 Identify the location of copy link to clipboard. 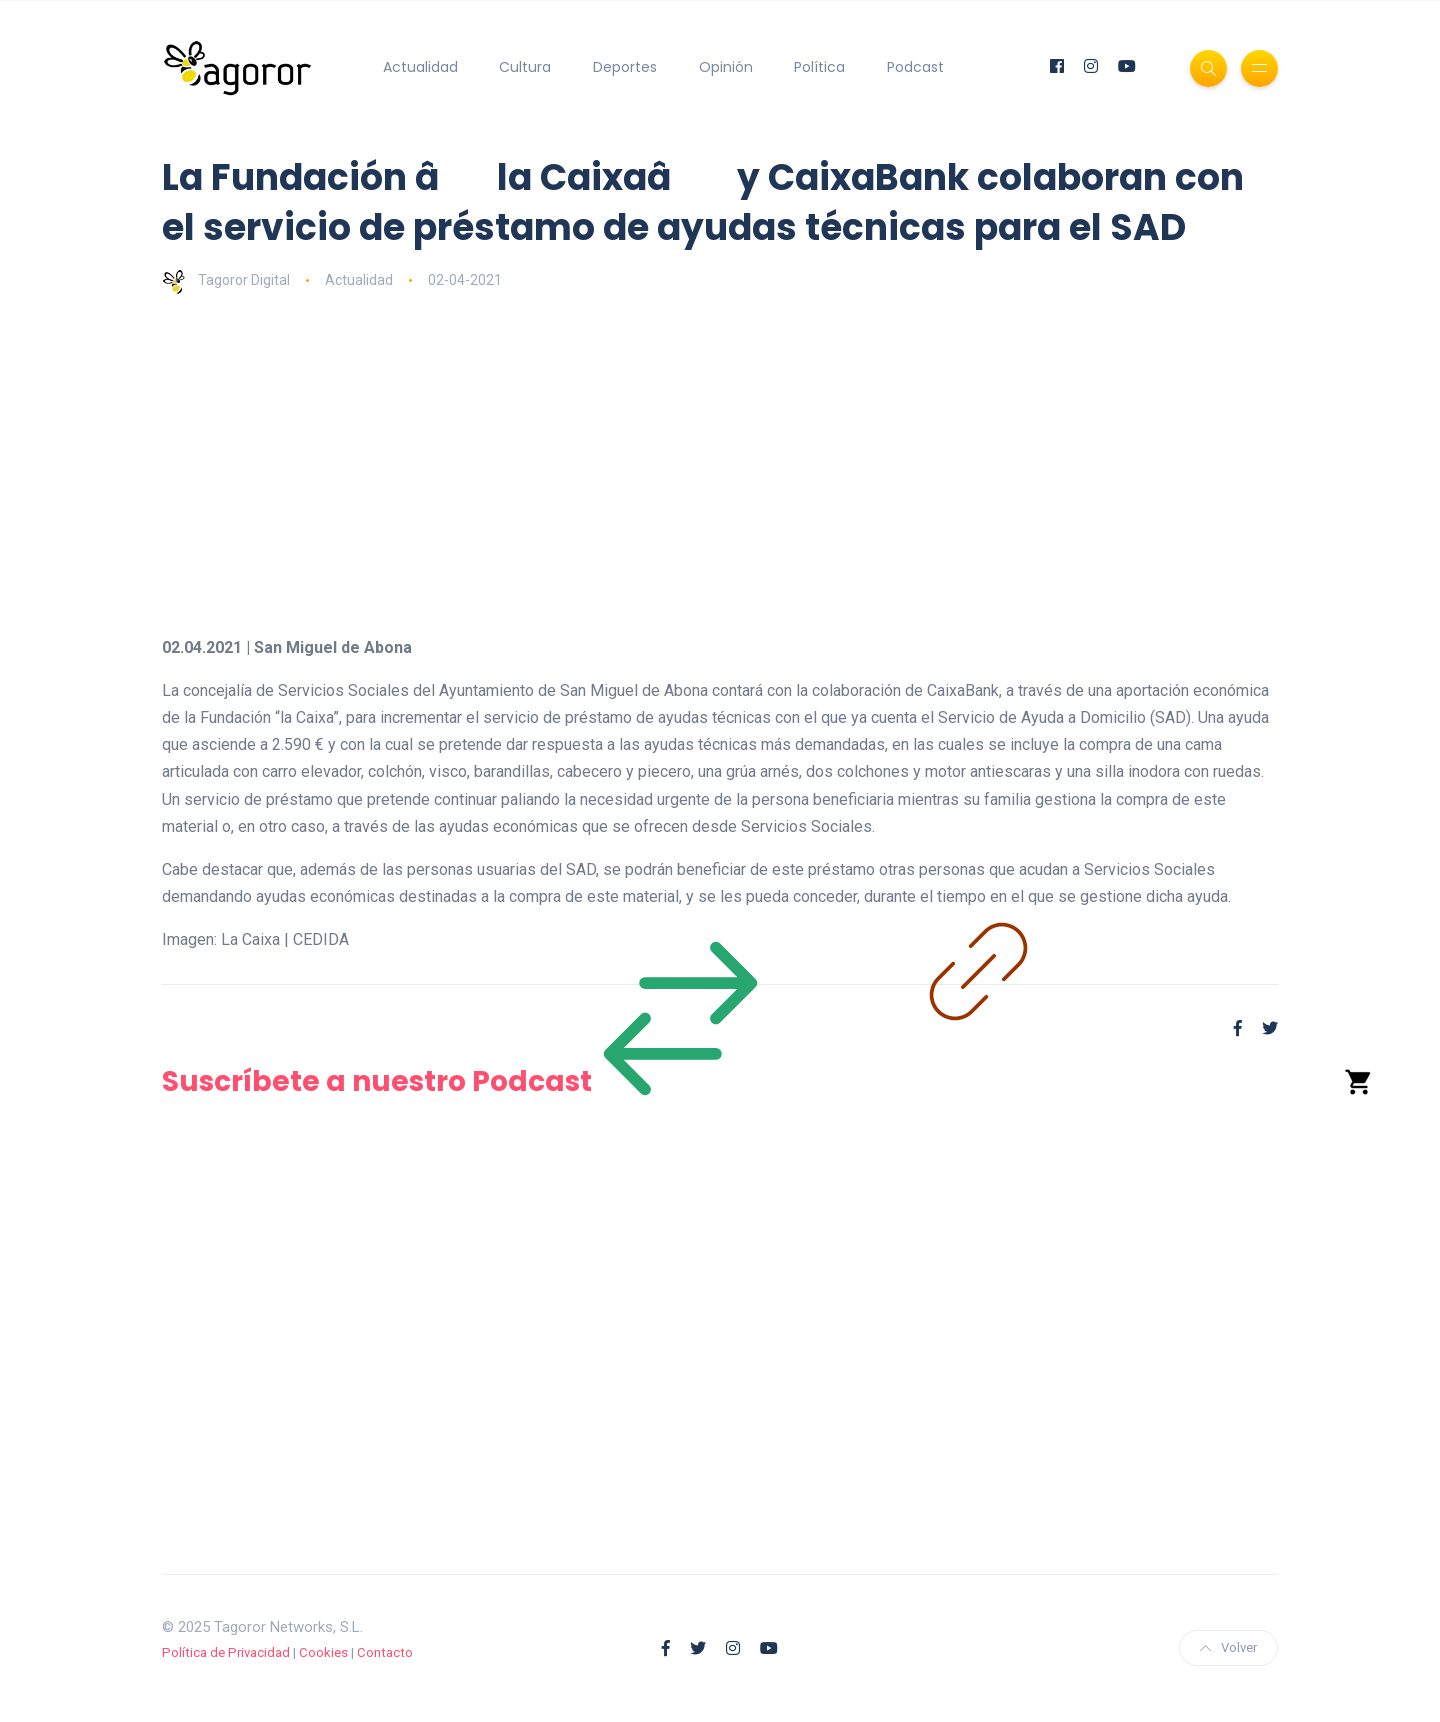
(978, 971).